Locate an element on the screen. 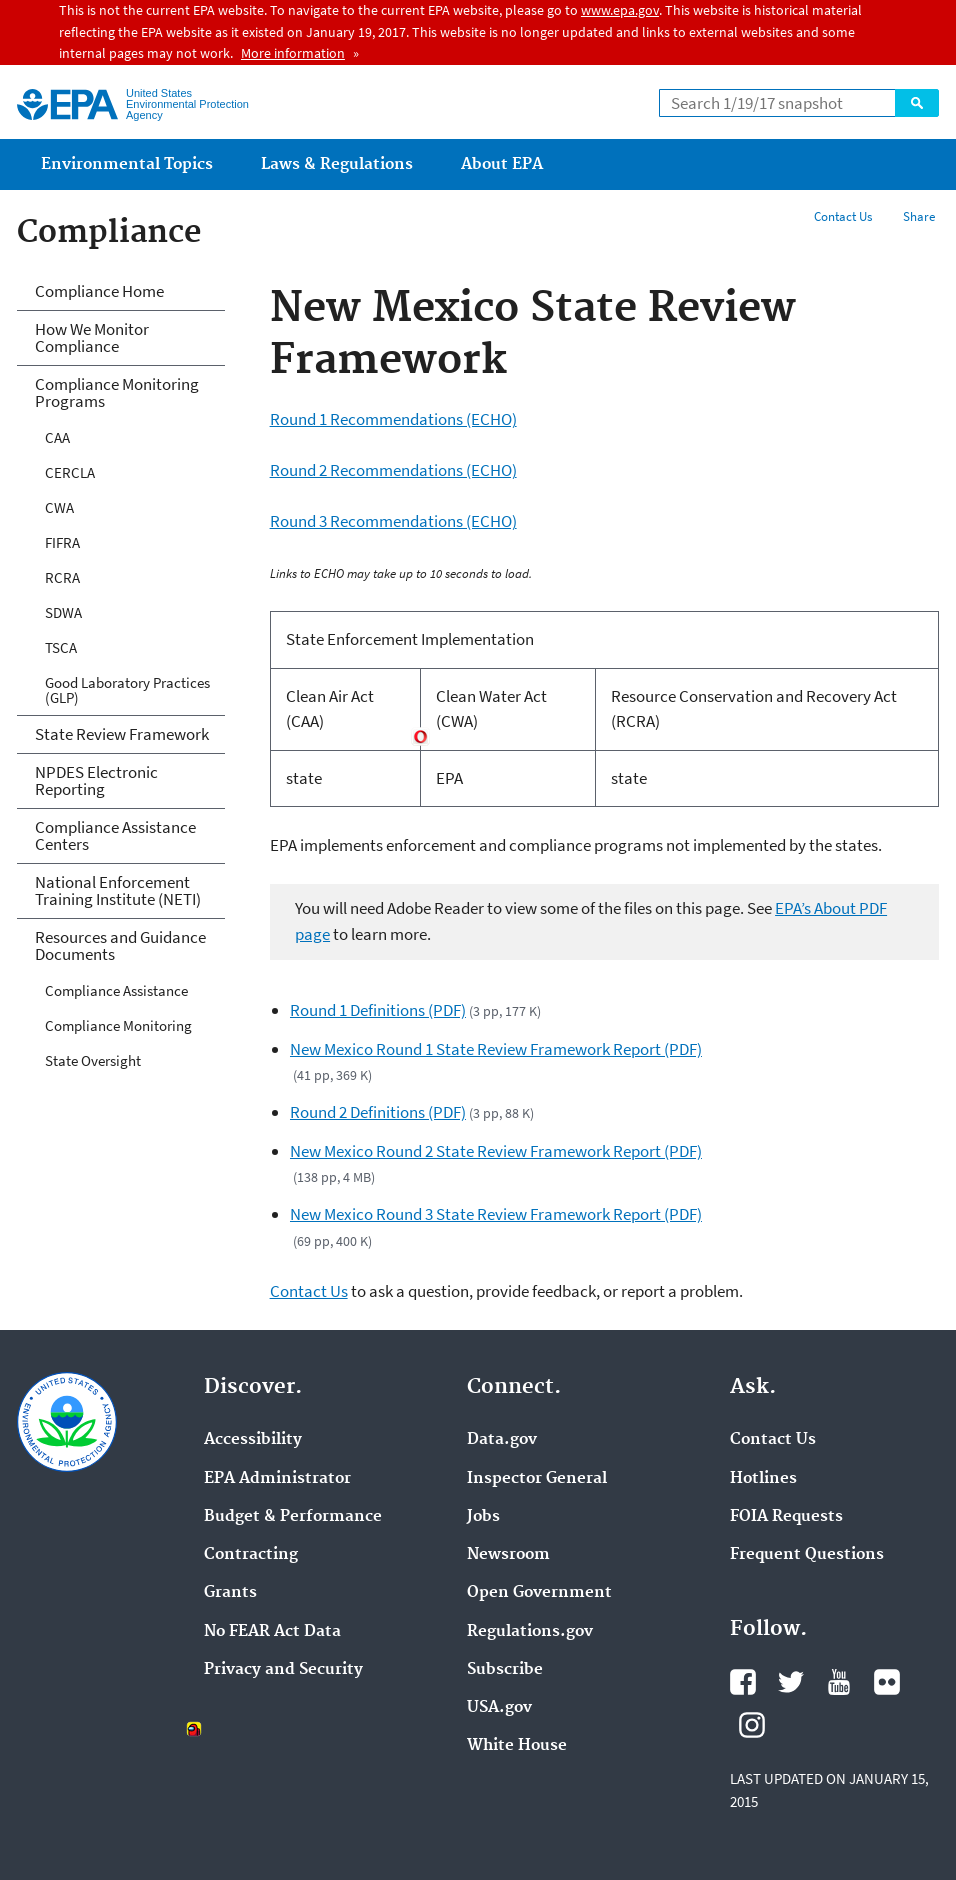 The image size is (956, 1880). open the opera web browser is located at coordinates (420, 736).